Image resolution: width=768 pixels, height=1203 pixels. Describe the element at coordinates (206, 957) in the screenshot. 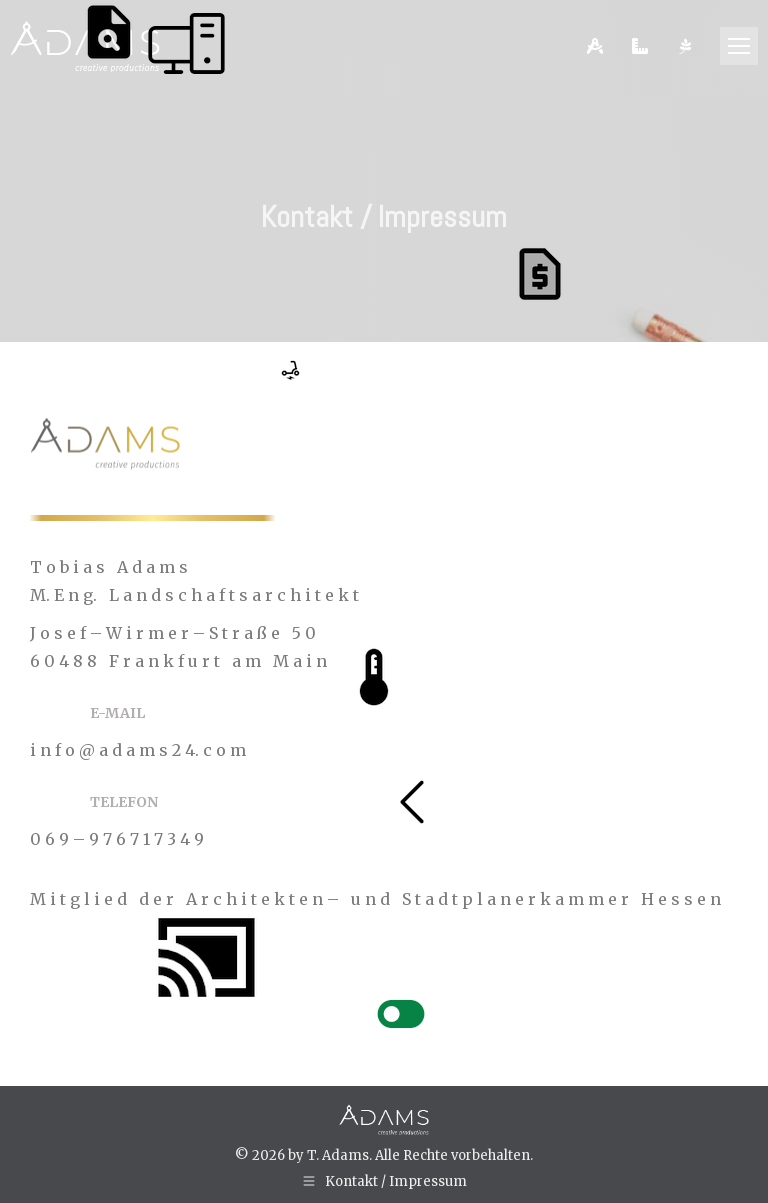

I see `indicates active casting connection to a display` at that location.